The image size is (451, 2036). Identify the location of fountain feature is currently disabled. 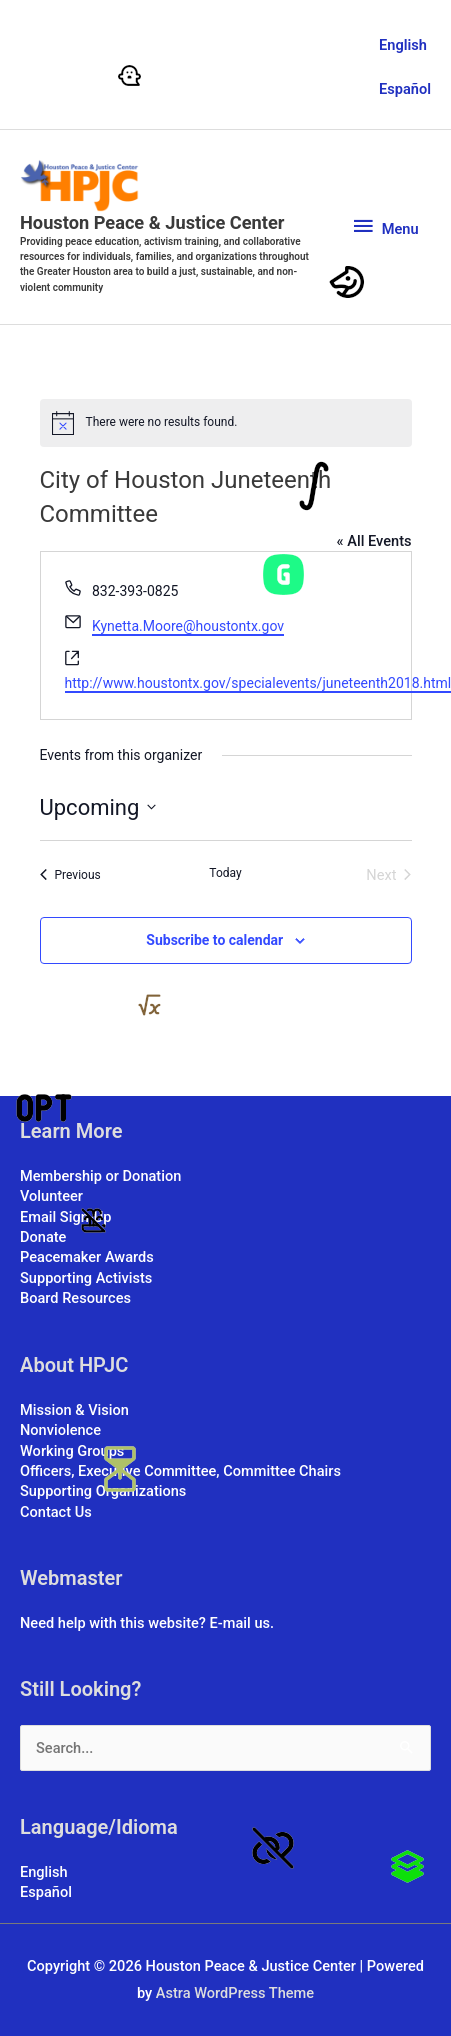
(93, 1220).